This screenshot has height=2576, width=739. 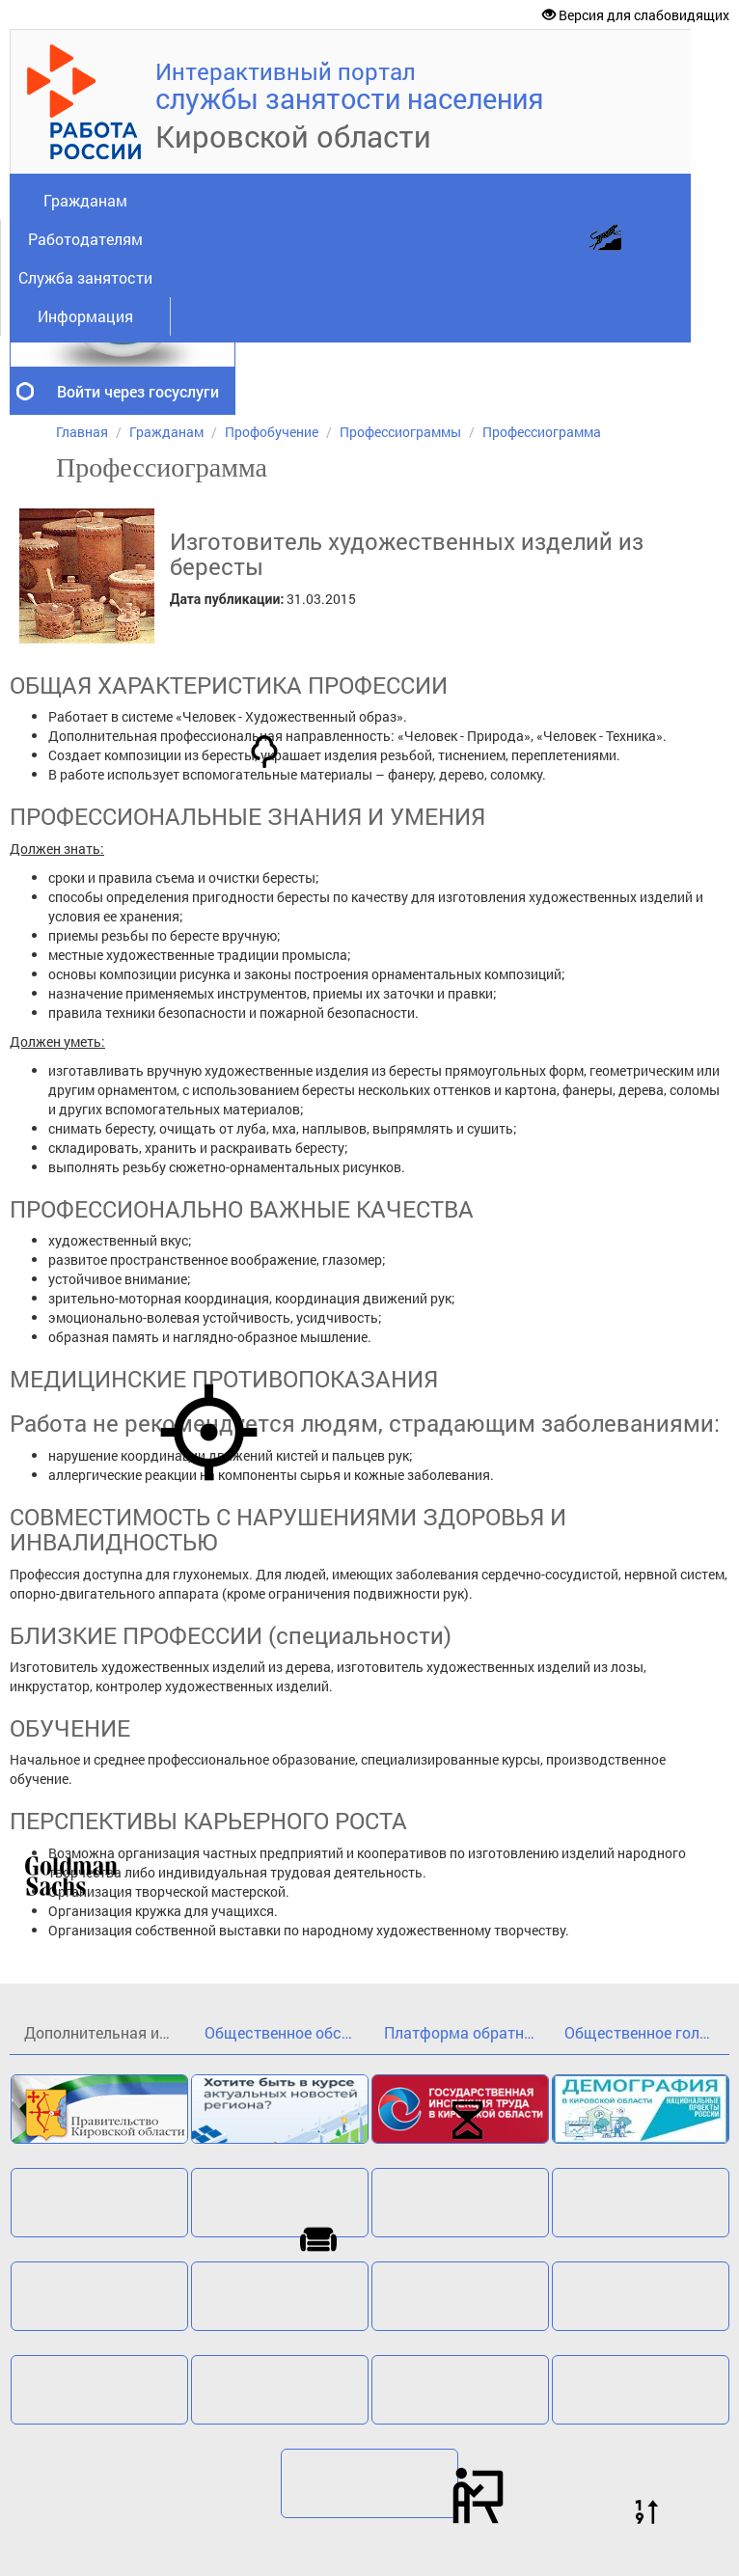 What do you see at coordinates (467, 2120) in the screenshot?
I see `indicates a process is in progress or loading` at bounding box center [467, 2120].